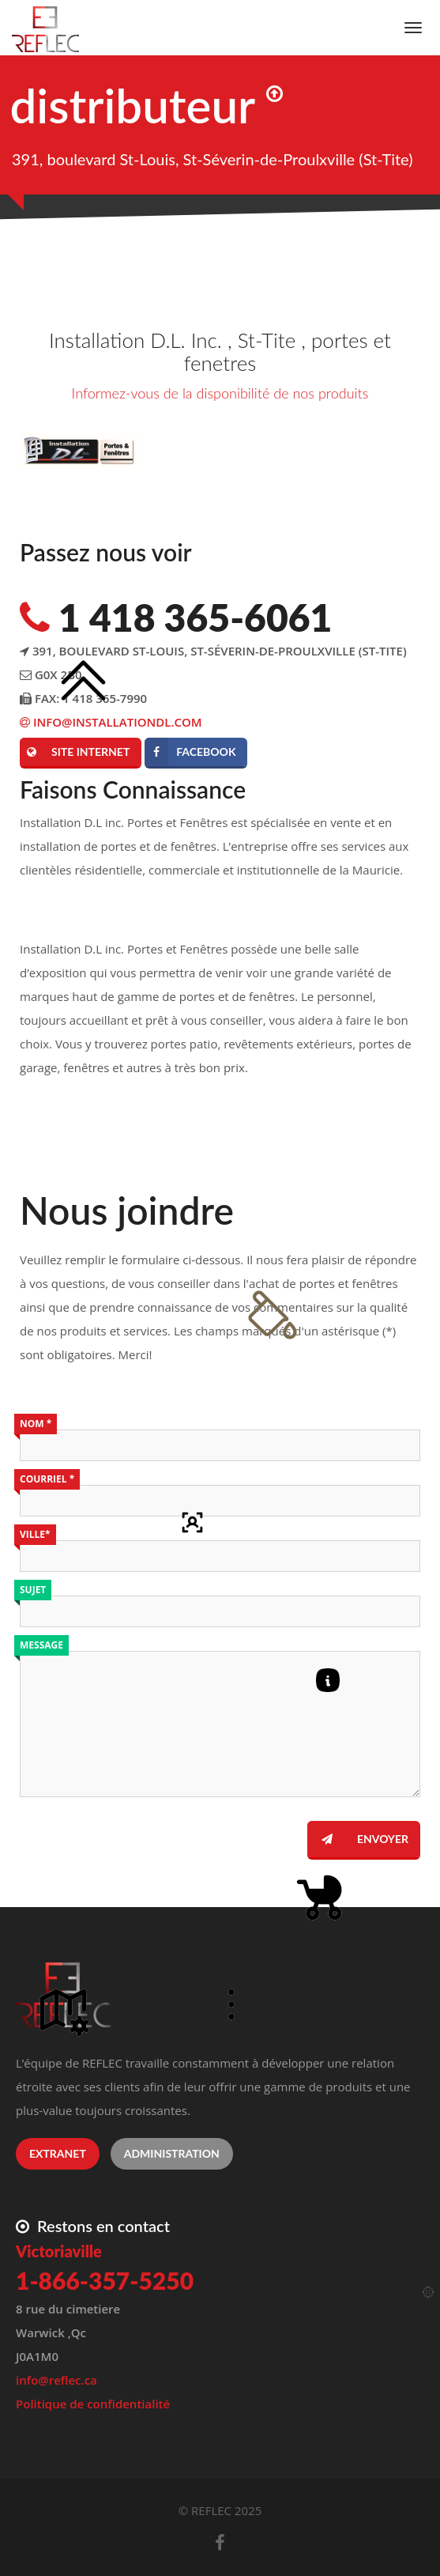  Describe the element at coordinates (83, 680) in the screenshot. I see `scroll to top of page` at that location.